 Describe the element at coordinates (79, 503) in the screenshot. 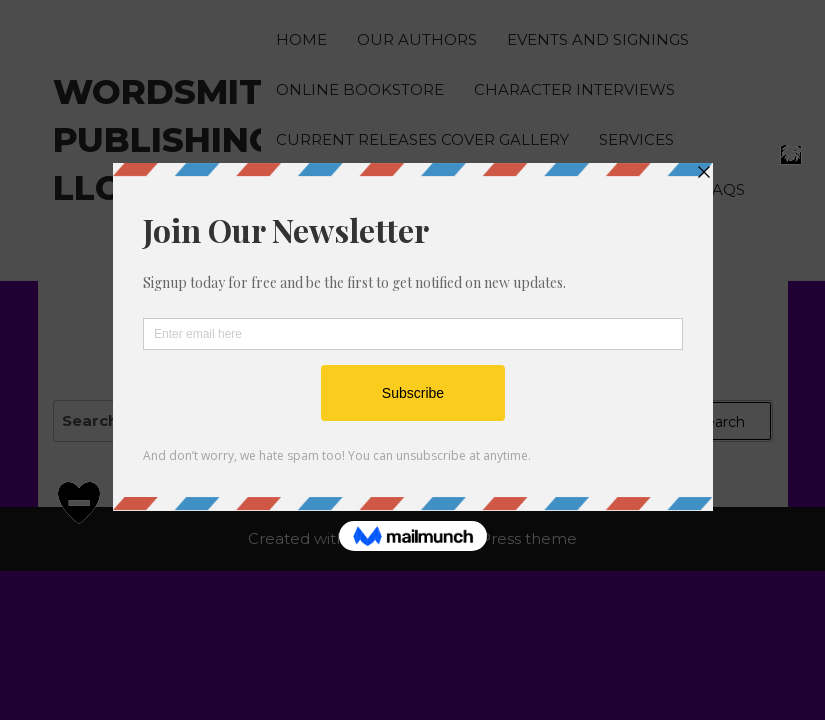

I see `remove from favorites` at that location.